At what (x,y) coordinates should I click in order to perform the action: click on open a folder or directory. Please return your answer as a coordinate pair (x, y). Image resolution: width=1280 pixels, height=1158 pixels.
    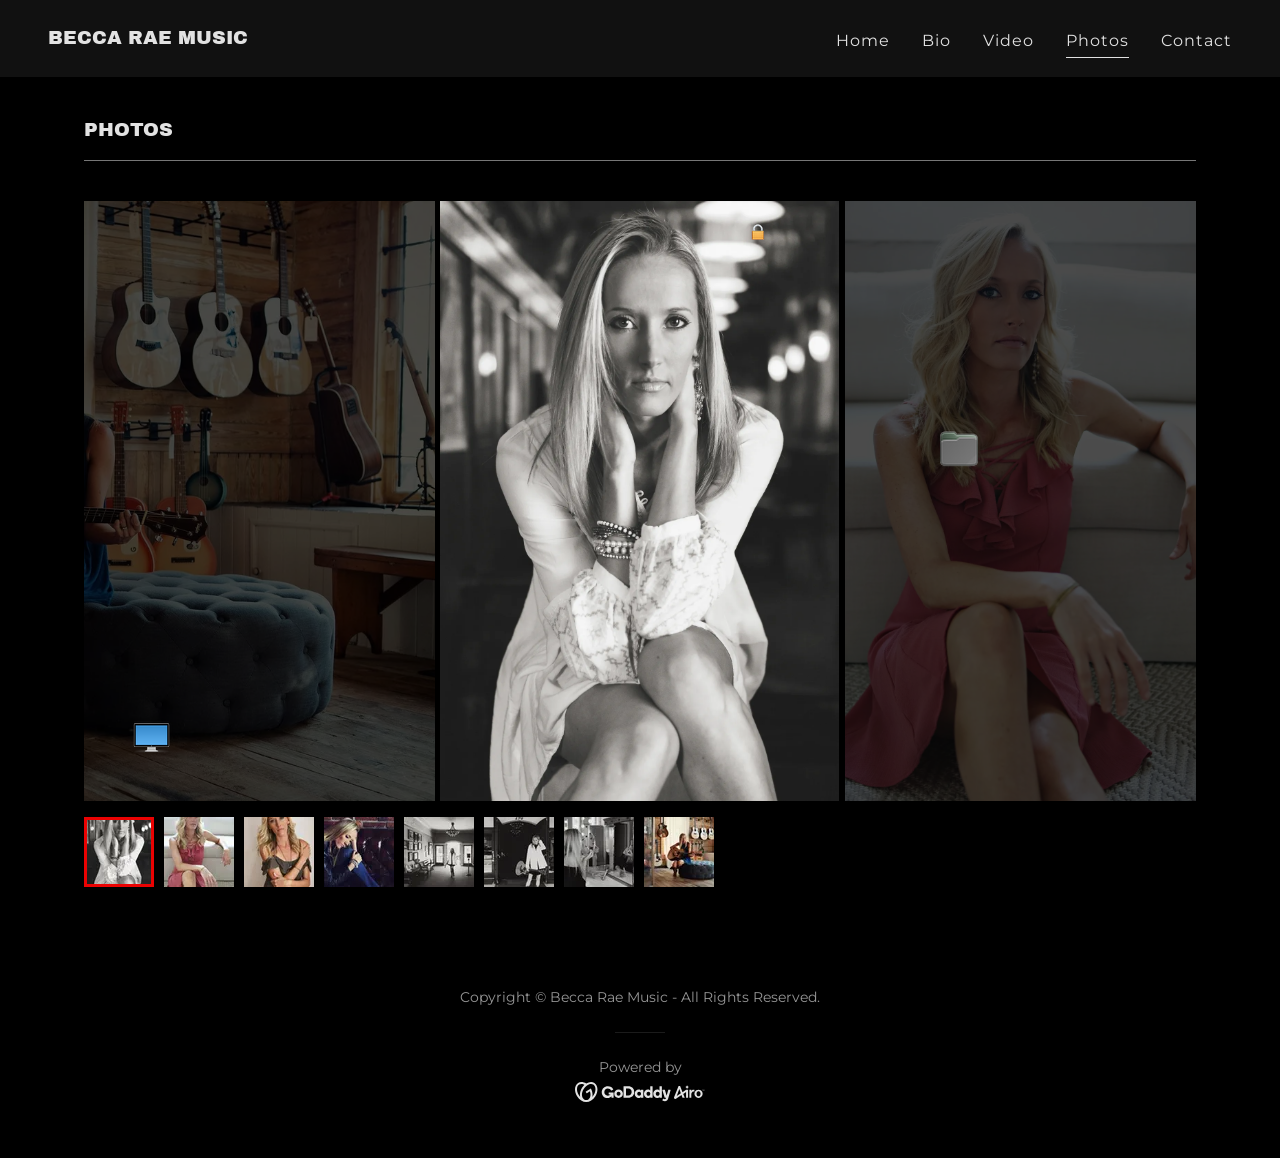
    Looking at the image, I should click on (959, 448).